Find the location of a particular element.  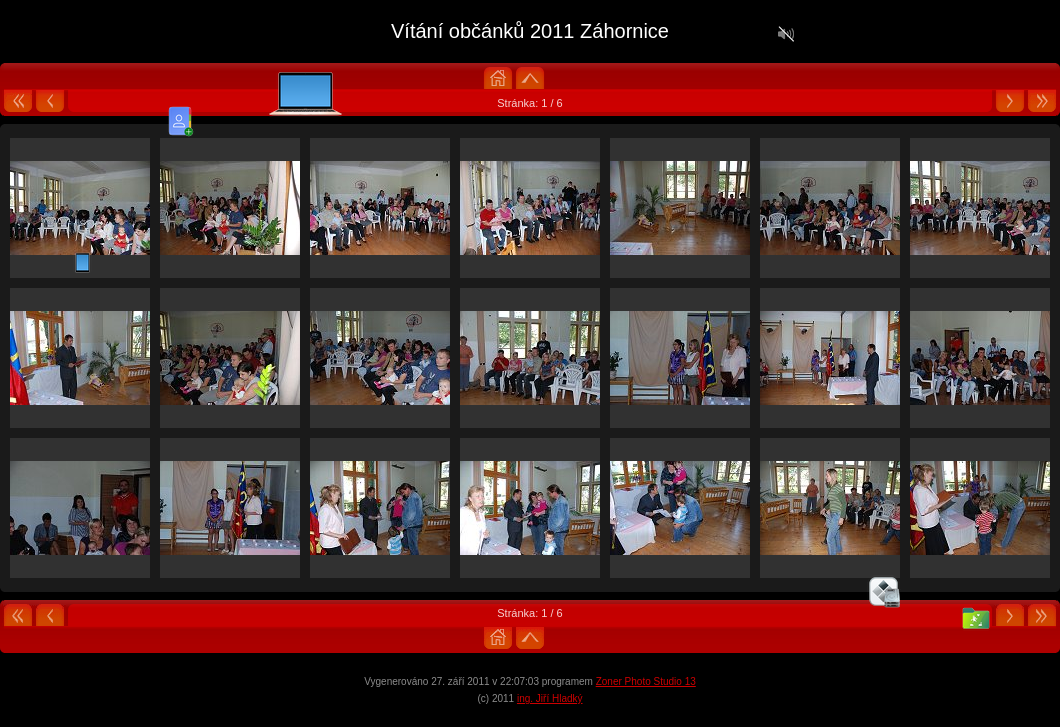

open your gamejolt games folder is located at coordinates (976, 619).